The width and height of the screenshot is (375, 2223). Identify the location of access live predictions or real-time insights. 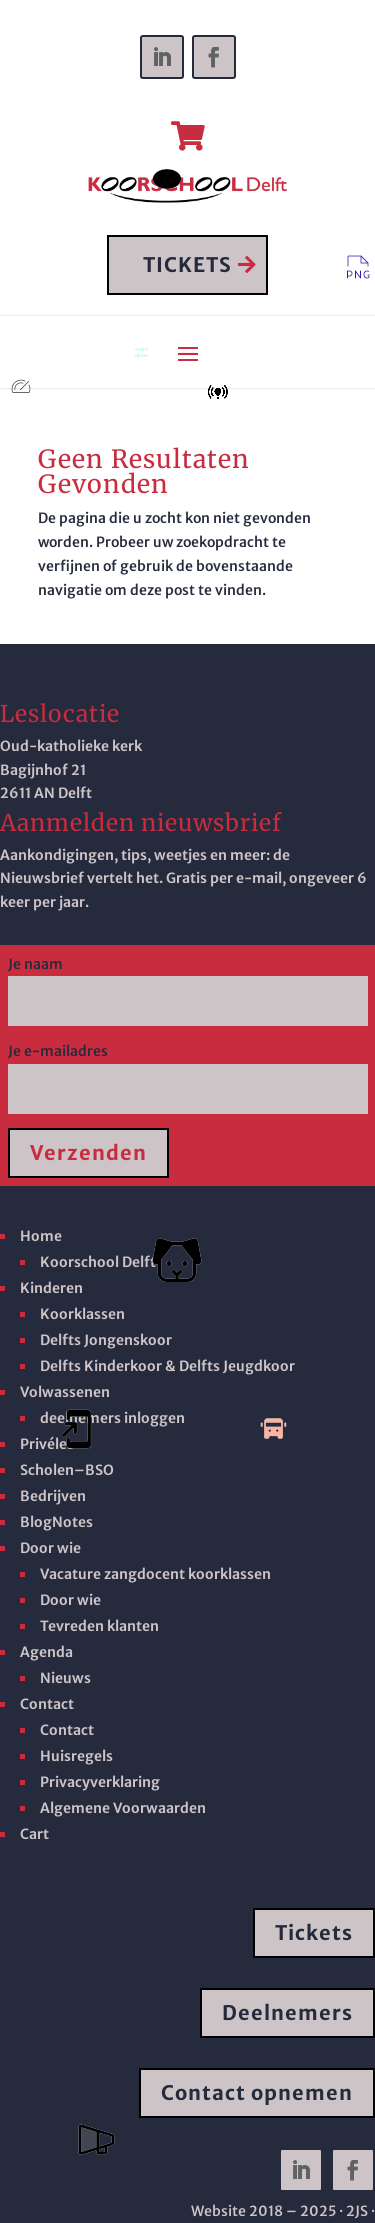
(218, 392).